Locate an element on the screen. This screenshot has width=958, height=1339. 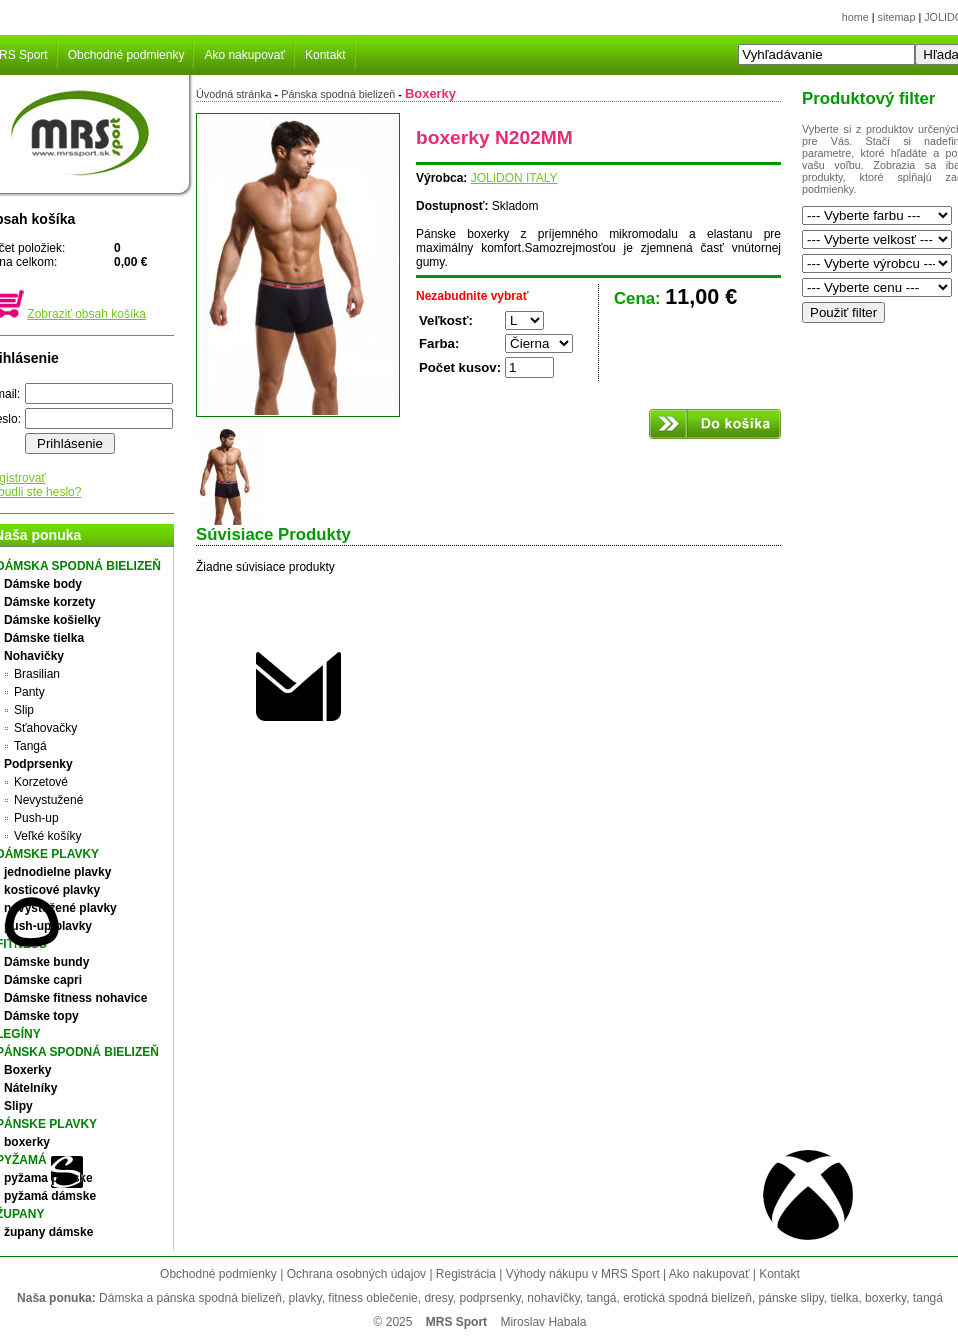
open ProtonMail app is located at coordinates (298, 686).